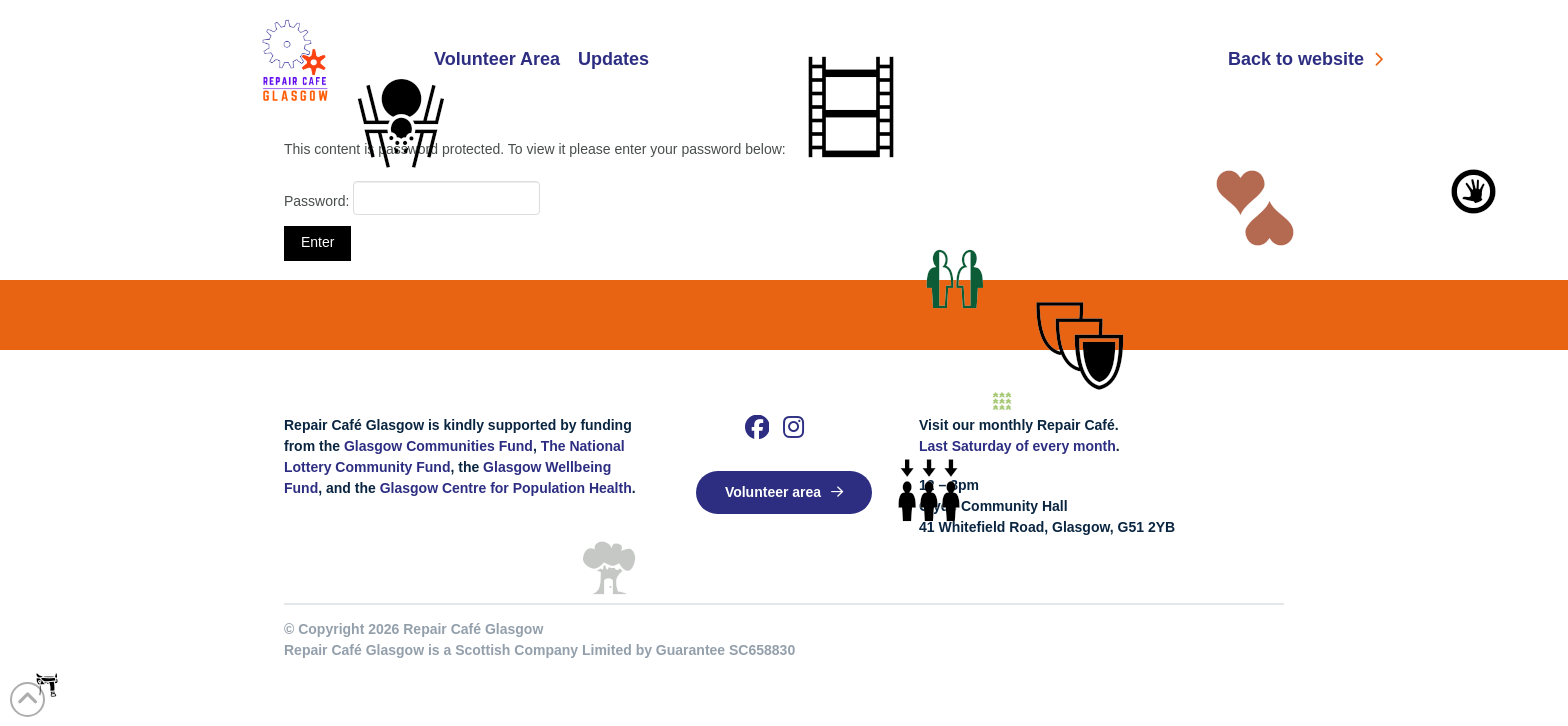  Describe the element at coordinates (929, 490) in the screenshot. I see `downgrade team membership or plan tier` at that location.